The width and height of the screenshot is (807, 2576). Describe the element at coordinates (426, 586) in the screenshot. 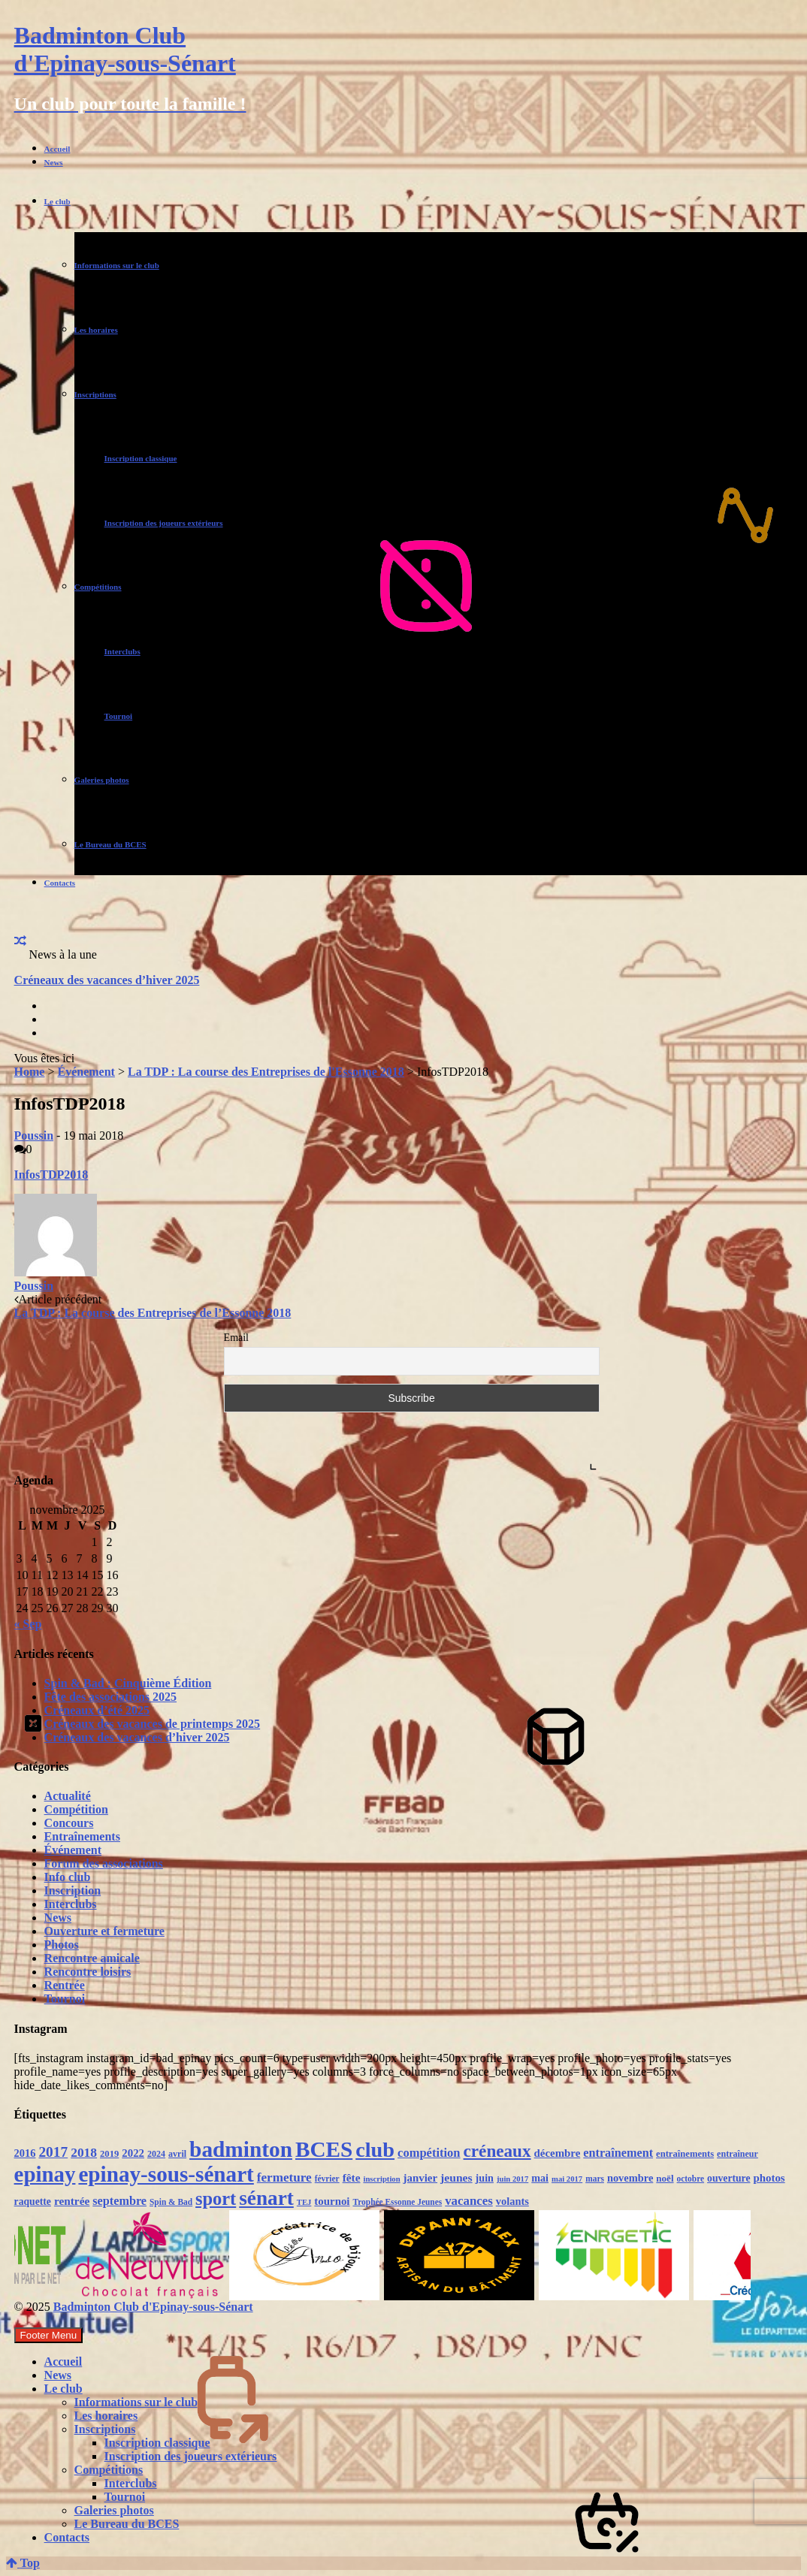

I see `disable or mute alert notifications` at that location.